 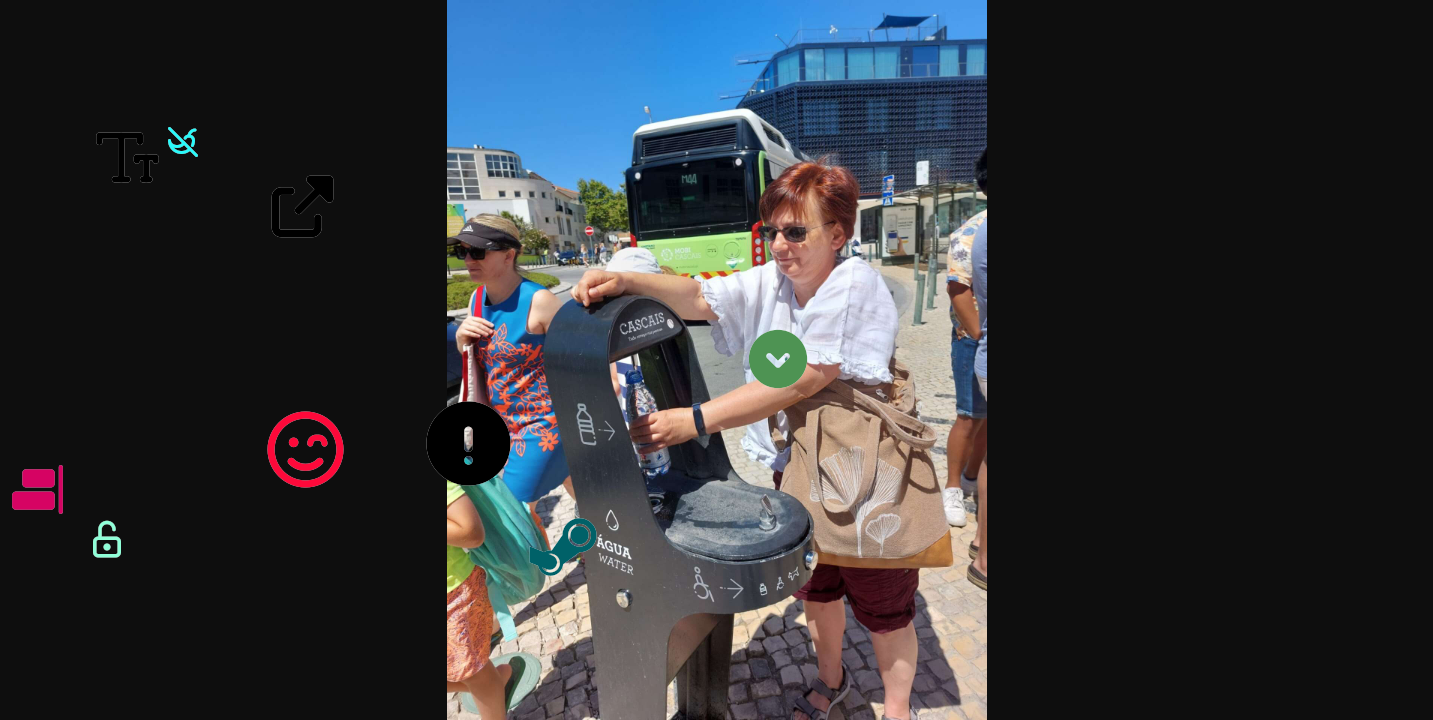 What do you see at coordinates (127, 157) in the screenshot?
I see `adjust font size settings` at bounding box center [127, 157].